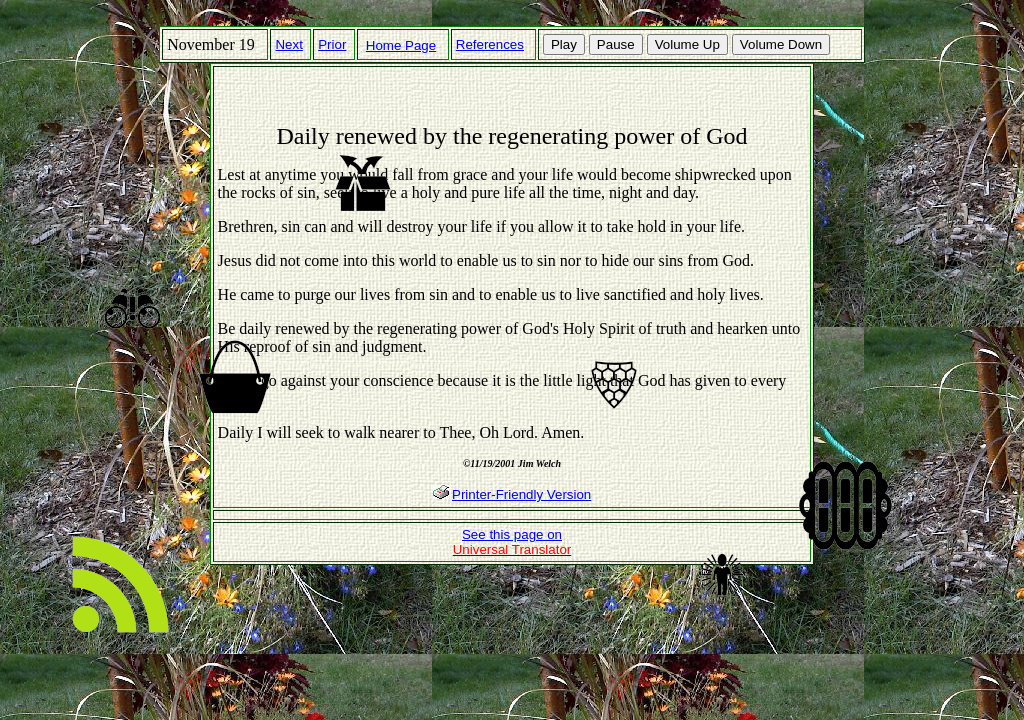 Image resolution: width=1024 pixels, height=720 pixels. What do you see at coordinates (614, 385) in the screenshot?
I see `equip or select a defensive shield item` at bounding box center [614, 385].